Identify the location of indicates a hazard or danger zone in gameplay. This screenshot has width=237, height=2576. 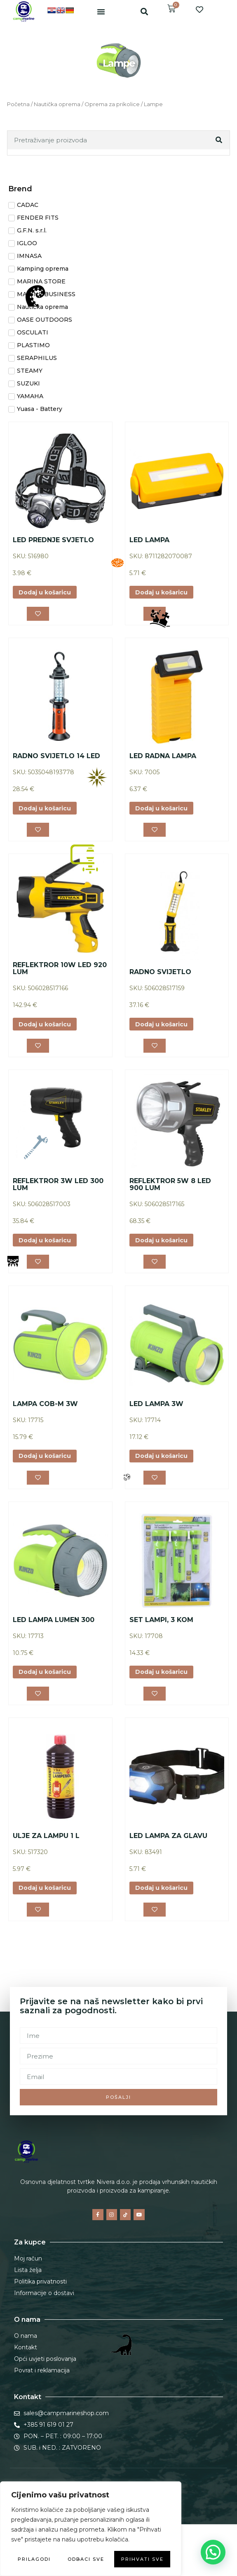
(97, 777).